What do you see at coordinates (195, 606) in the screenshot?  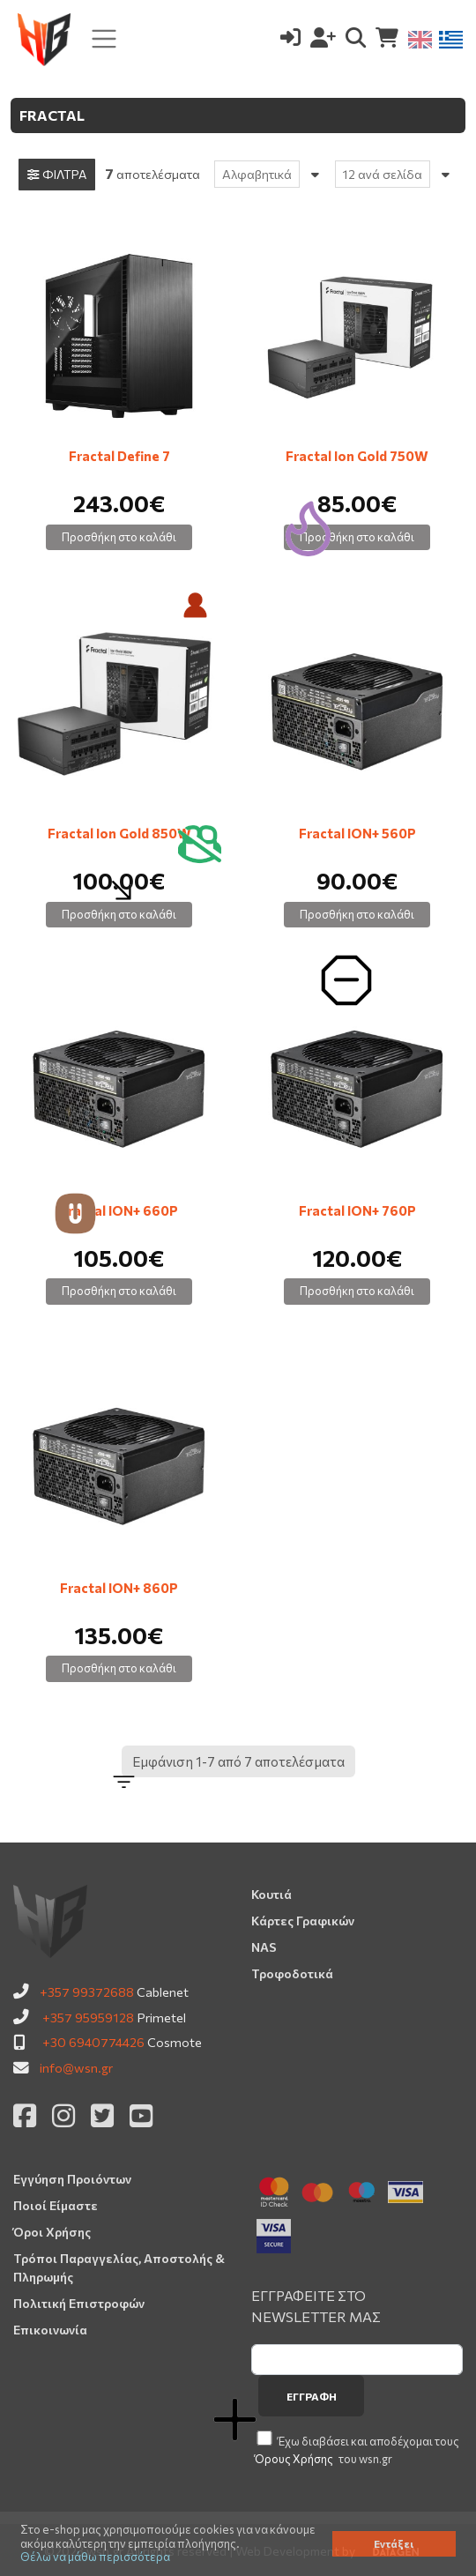 I see `view your profile` at bounding box center [195, 606].